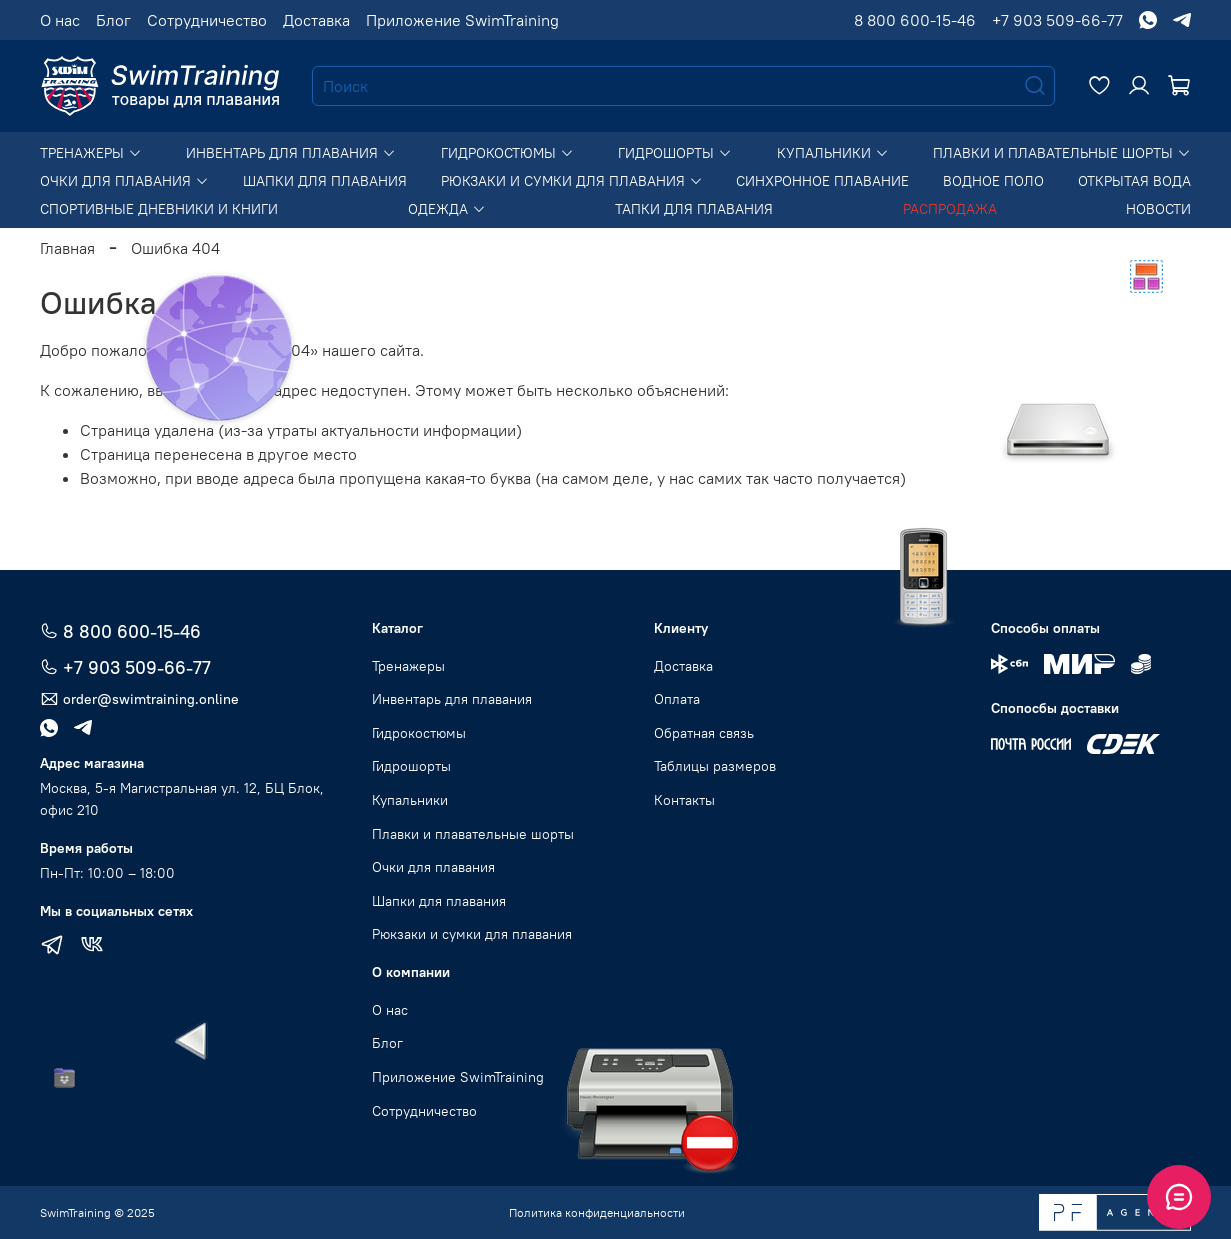 This screenshot has height=1239, width=1231. I want to click on access removable storage device, so click(1058, 431).